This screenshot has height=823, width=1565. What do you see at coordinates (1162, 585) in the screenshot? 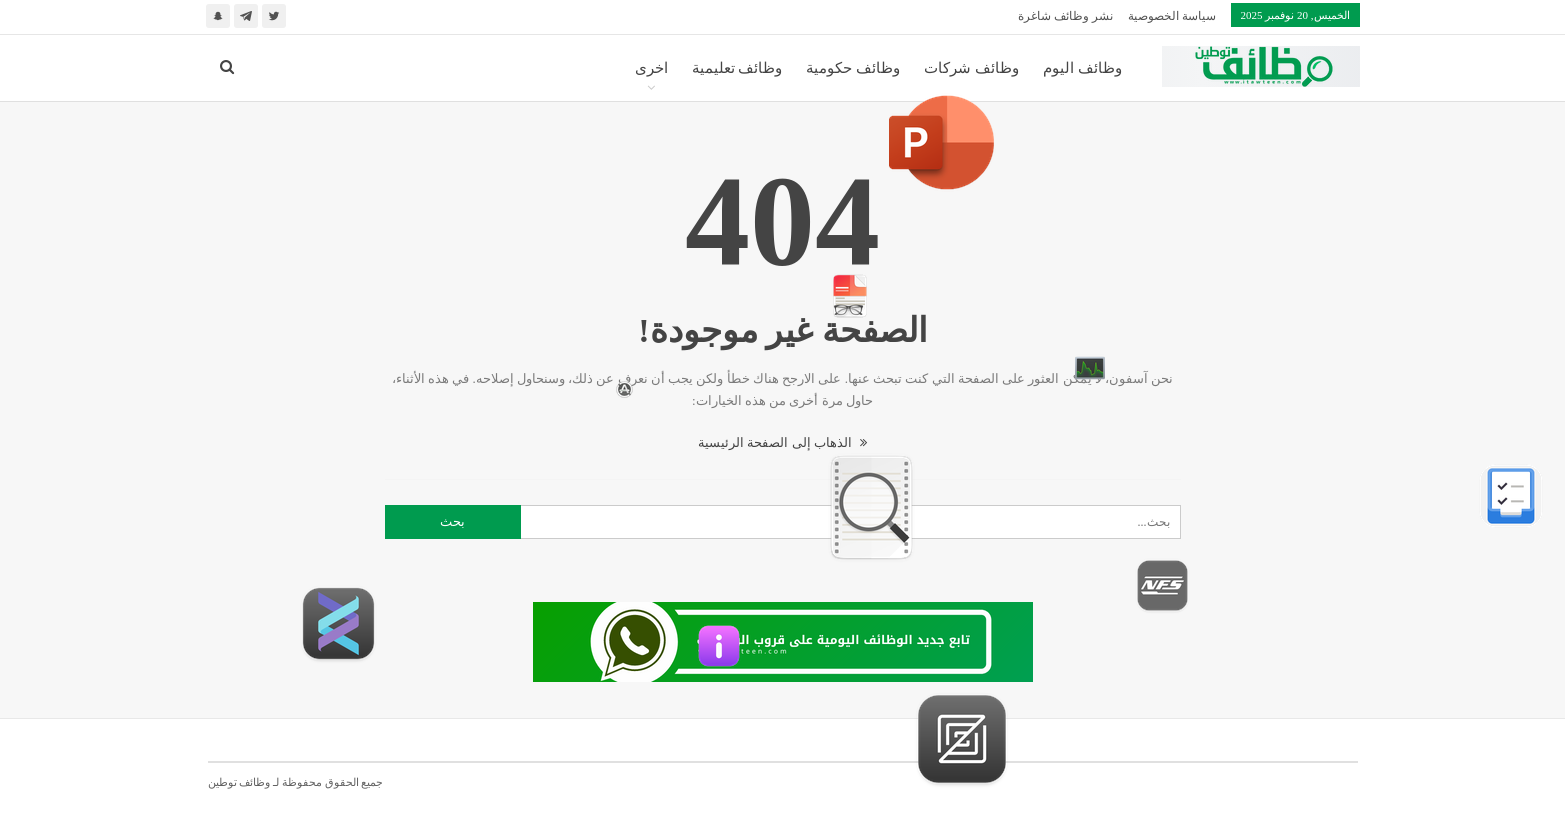
I see `launch need for speed underground 2 game` at bounding box center [1162, 585].